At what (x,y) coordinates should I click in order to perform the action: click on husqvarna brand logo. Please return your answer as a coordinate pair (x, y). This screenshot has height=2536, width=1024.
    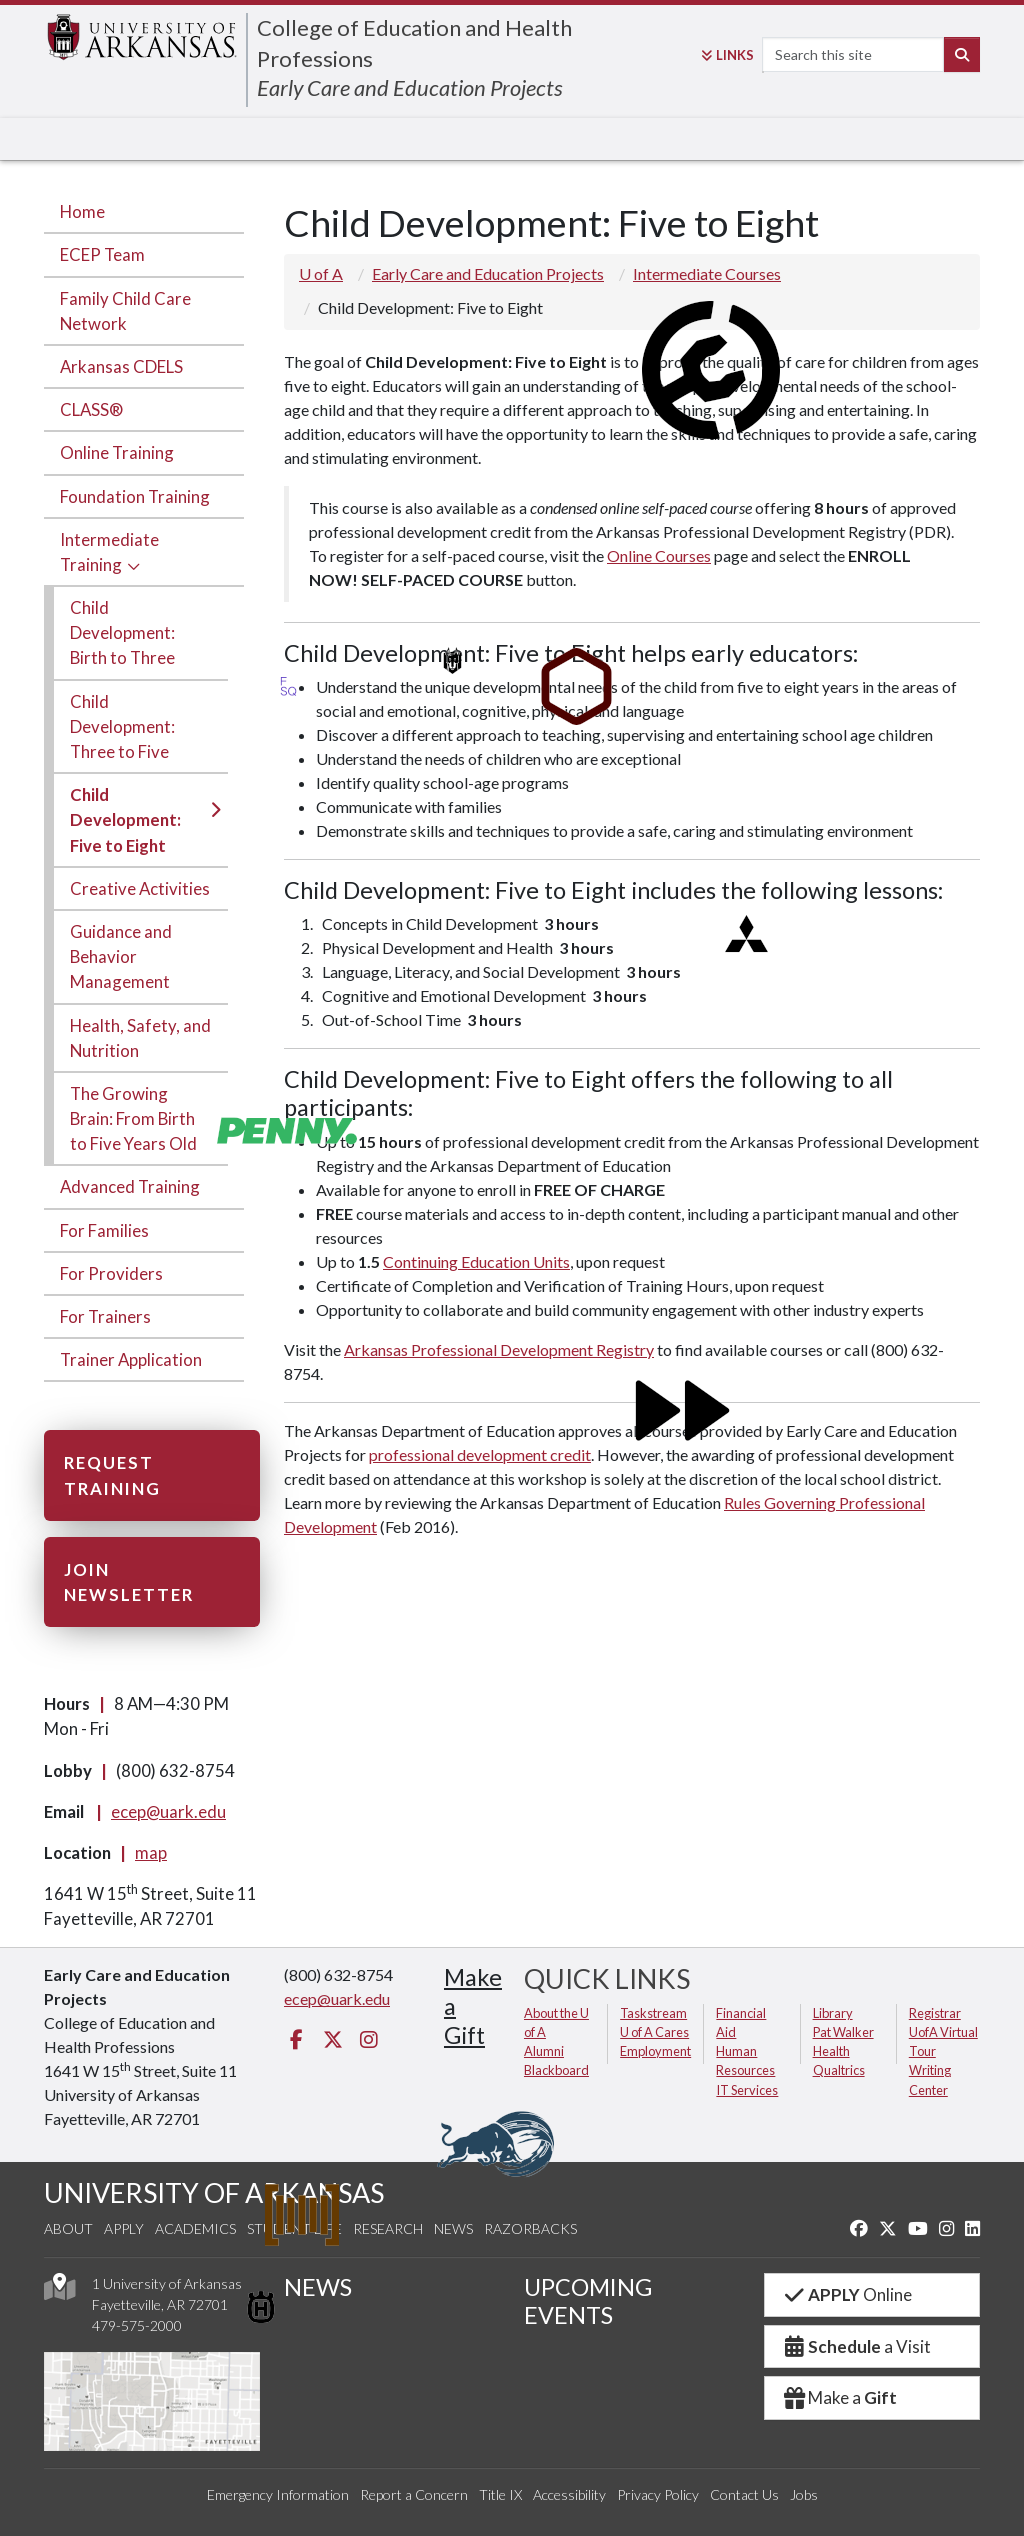
    Looking at the image, I should click on (261, 2307).